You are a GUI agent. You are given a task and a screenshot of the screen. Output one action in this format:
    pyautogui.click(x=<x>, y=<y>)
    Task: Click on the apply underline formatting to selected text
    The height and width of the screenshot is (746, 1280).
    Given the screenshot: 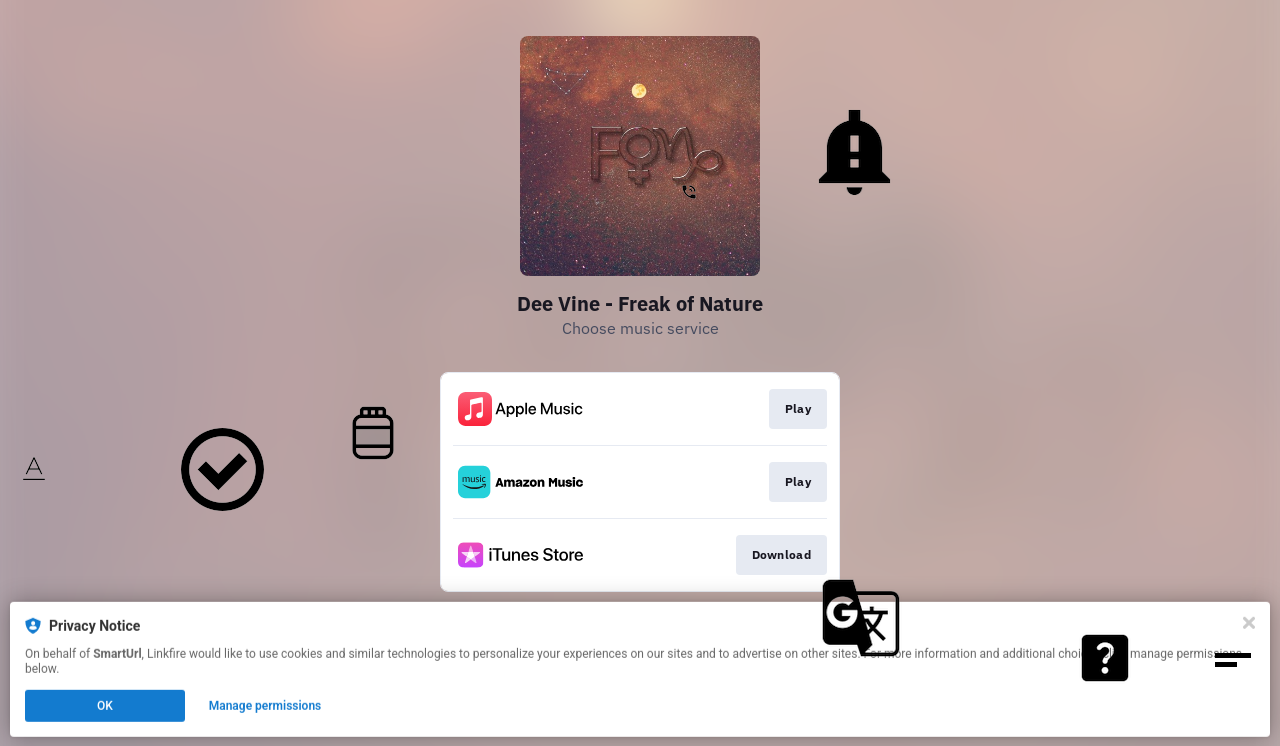 What is the action you would take?
    pyautogui.click(x=34, y=469)
    